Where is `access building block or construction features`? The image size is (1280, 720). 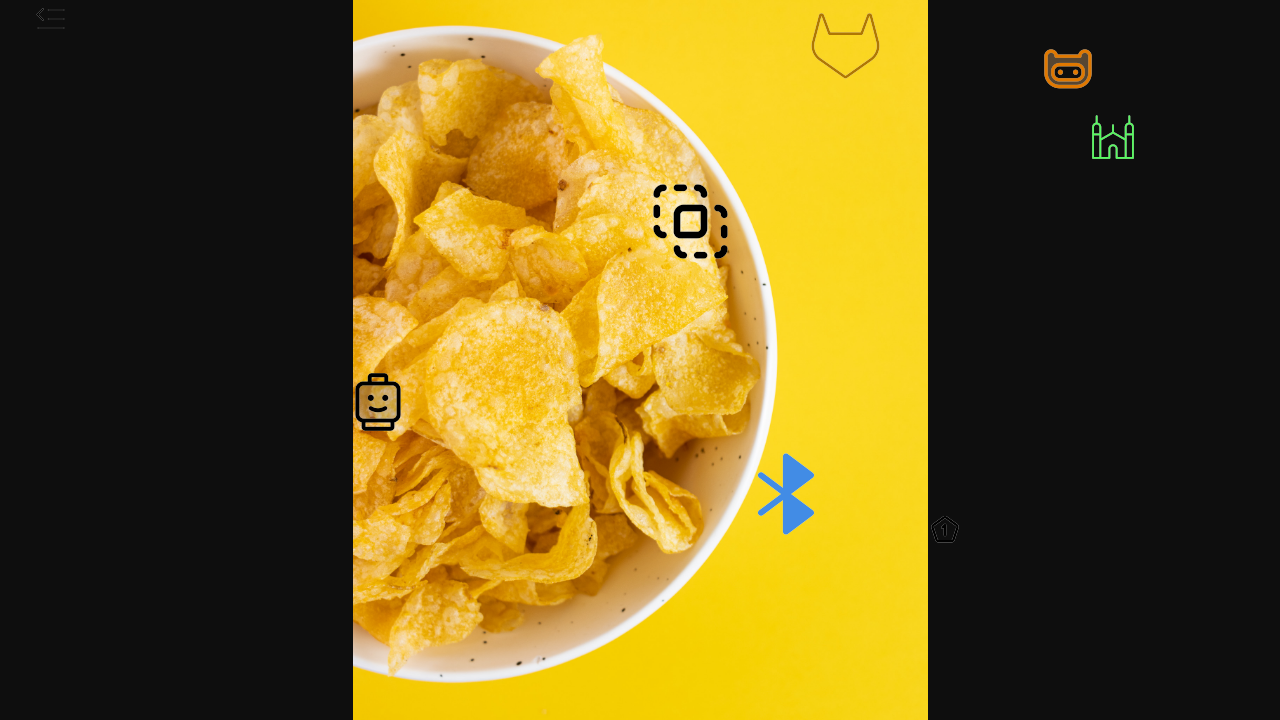 access building block or construction features is located at coordinates (378, 402).